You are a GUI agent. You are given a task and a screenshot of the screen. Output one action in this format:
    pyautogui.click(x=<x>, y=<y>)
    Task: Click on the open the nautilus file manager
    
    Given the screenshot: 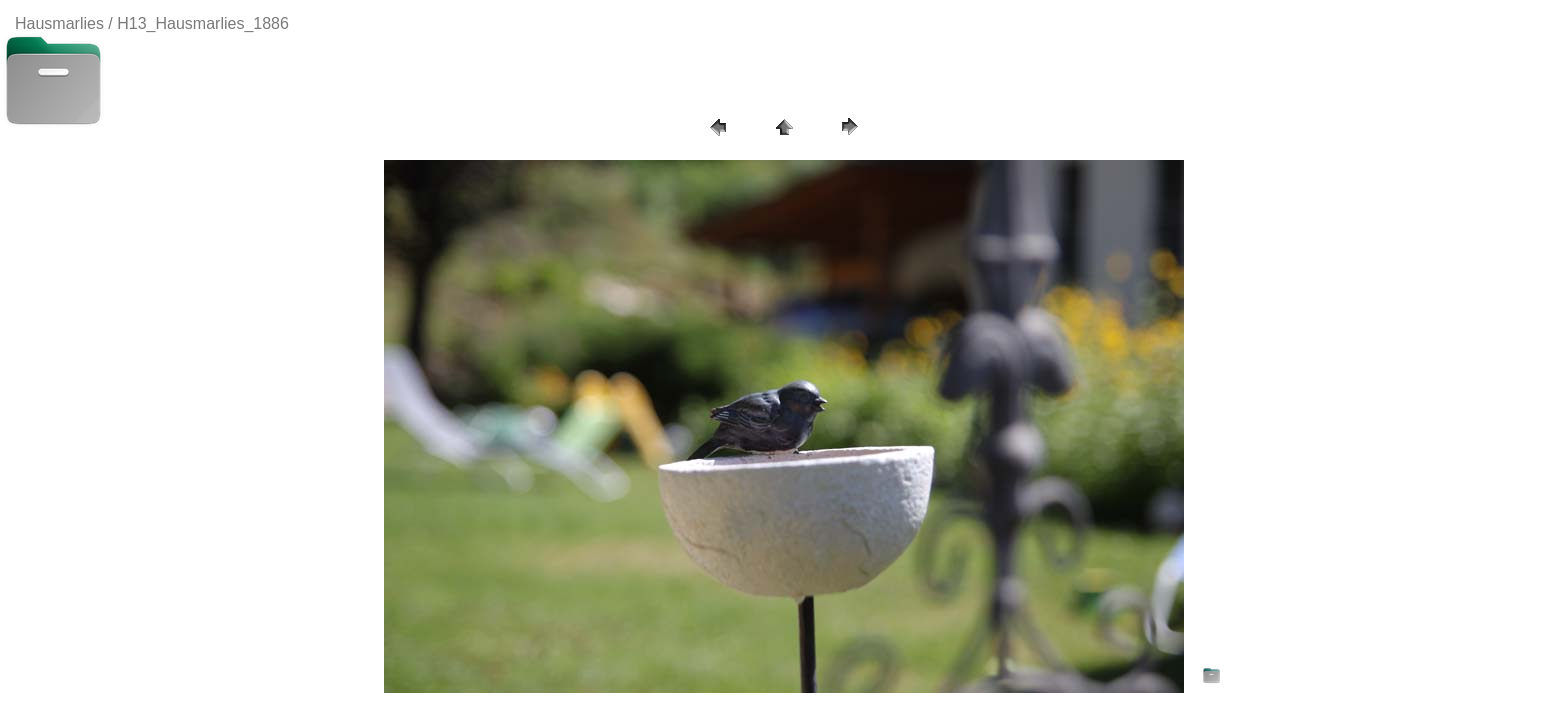 What is the action you would take?
    pyautogui.click(x=1211, y=675)
    